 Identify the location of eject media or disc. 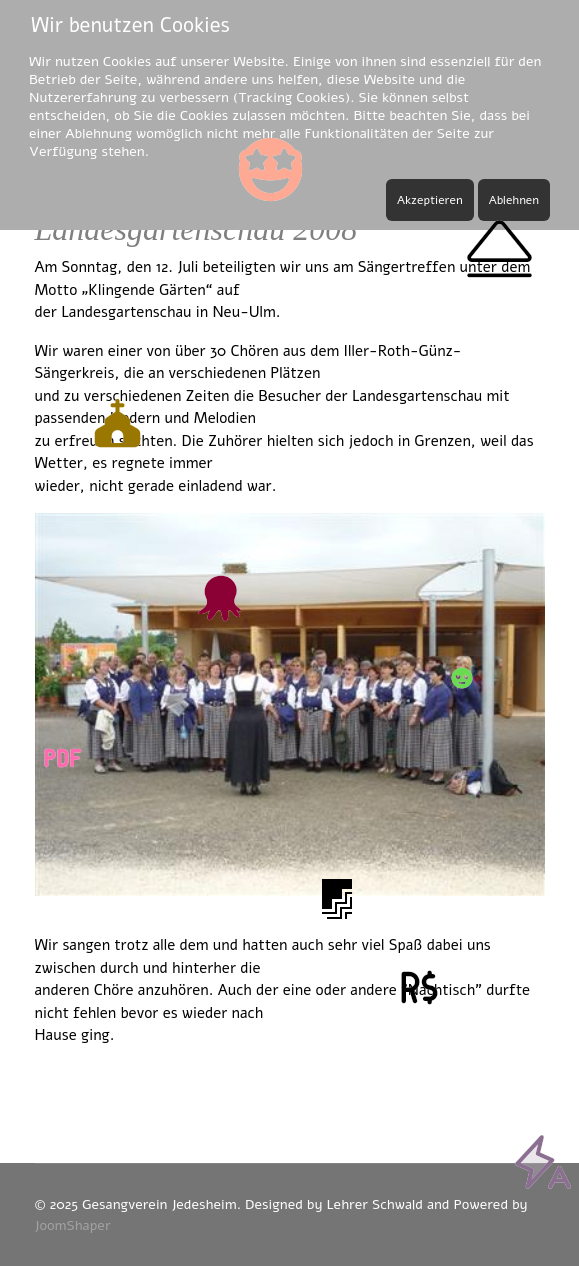
(499, 252).